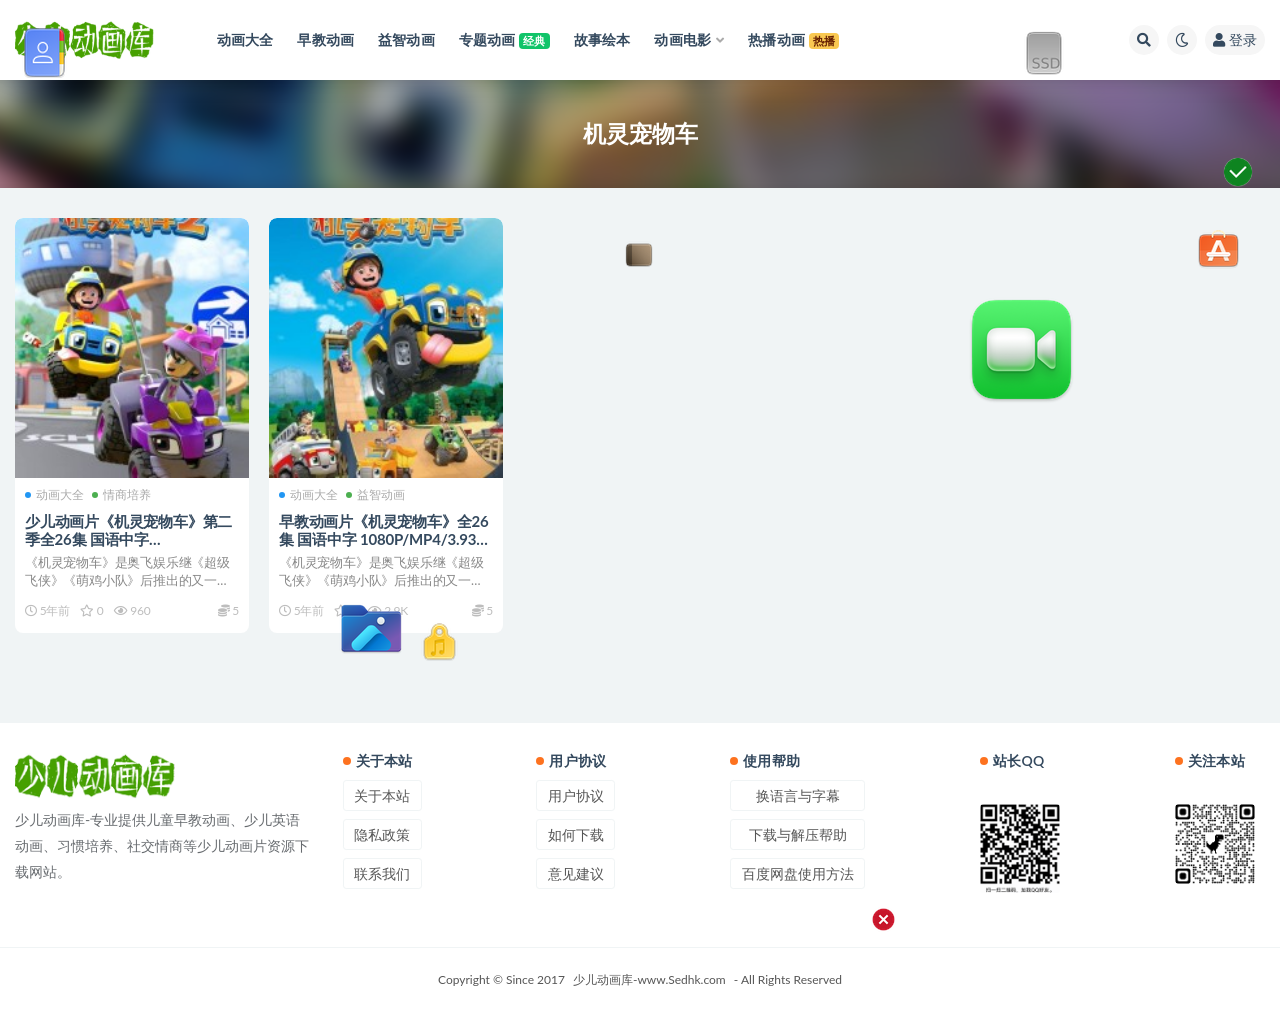  Describe the element at coordinates (439, 641) in the screenshot. I see `open EarTag music tagging application` at that location.